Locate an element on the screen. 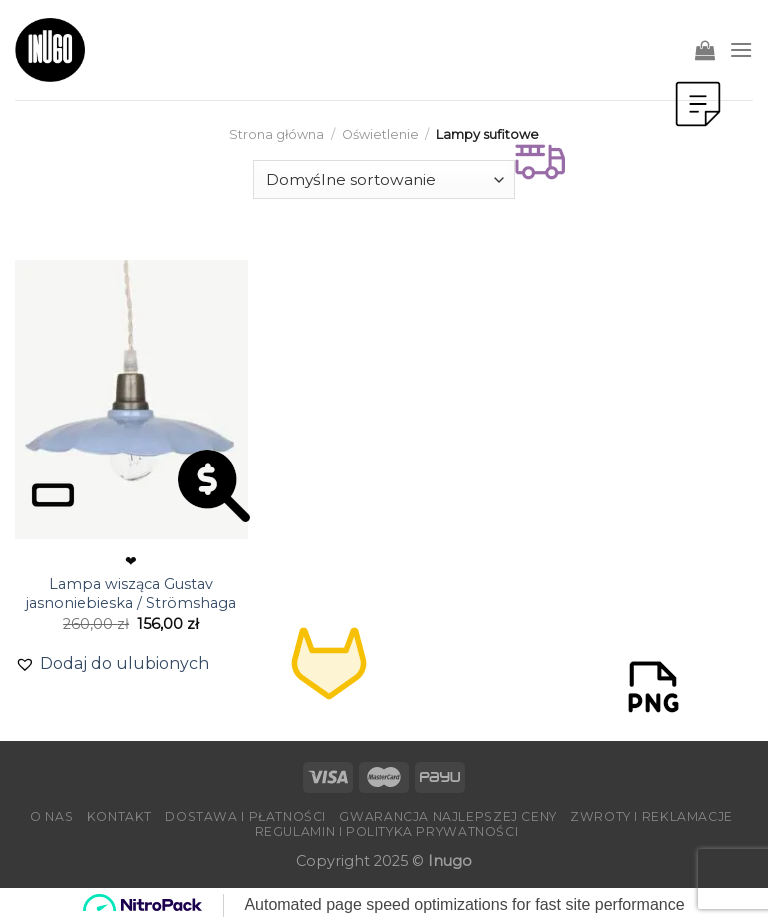  crop image to 7:5 aspect ratio is located at coordinates (53, 495).